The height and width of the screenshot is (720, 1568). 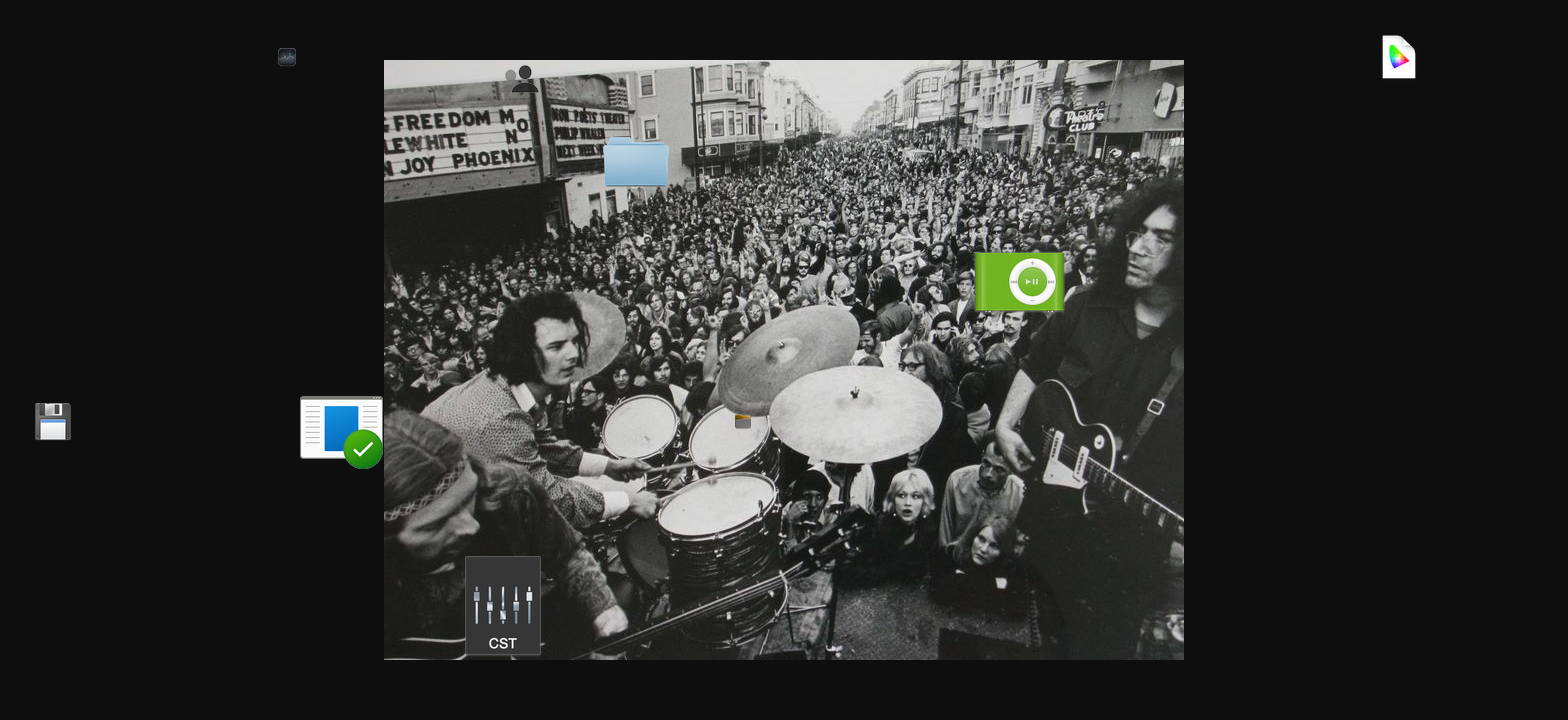 What do you see at coordinates (341, 427) in the screenshot?
I see `program or application verified successfully` at bounding box center [341, 427].